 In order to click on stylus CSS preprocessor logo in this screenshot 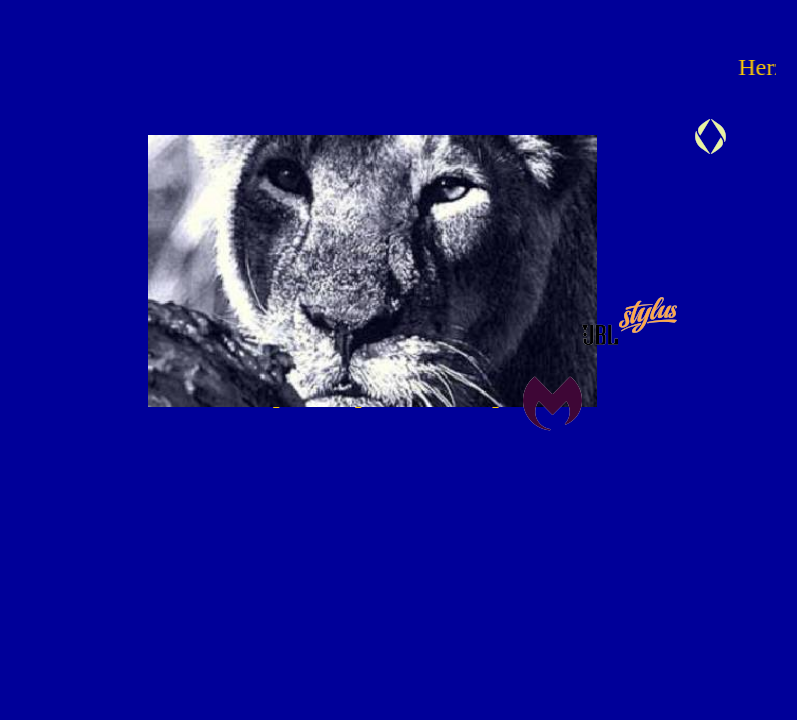, I will do `click(648, 315)`.